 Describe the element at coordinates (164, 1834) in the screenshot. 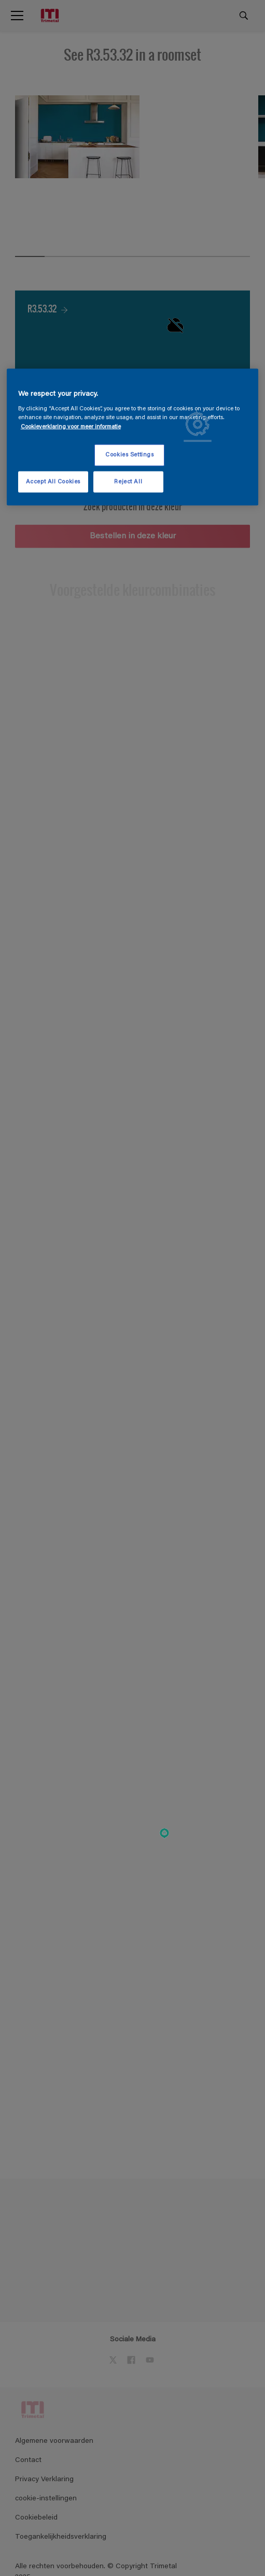

I see `open the AfterShip package tracking app` at that location.